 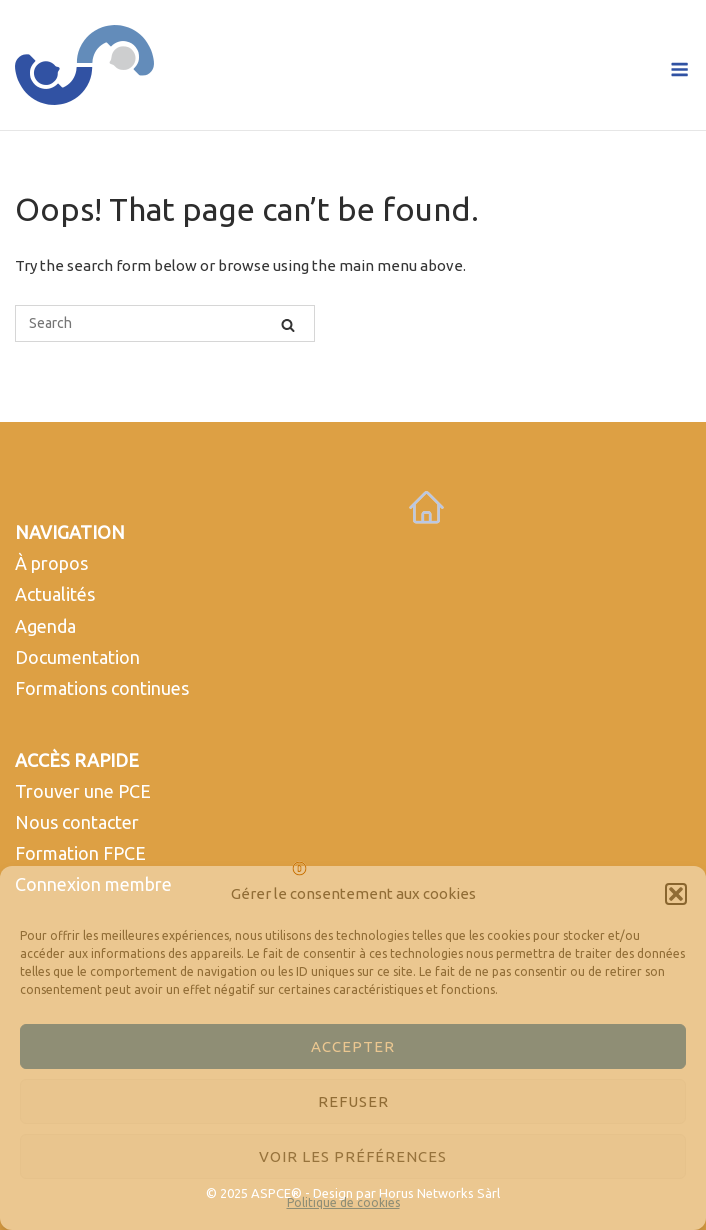 What do you see at coordinates (426, 507) in the screenshot?
I see `navigate to home screen` at bounding box center [426, 507].